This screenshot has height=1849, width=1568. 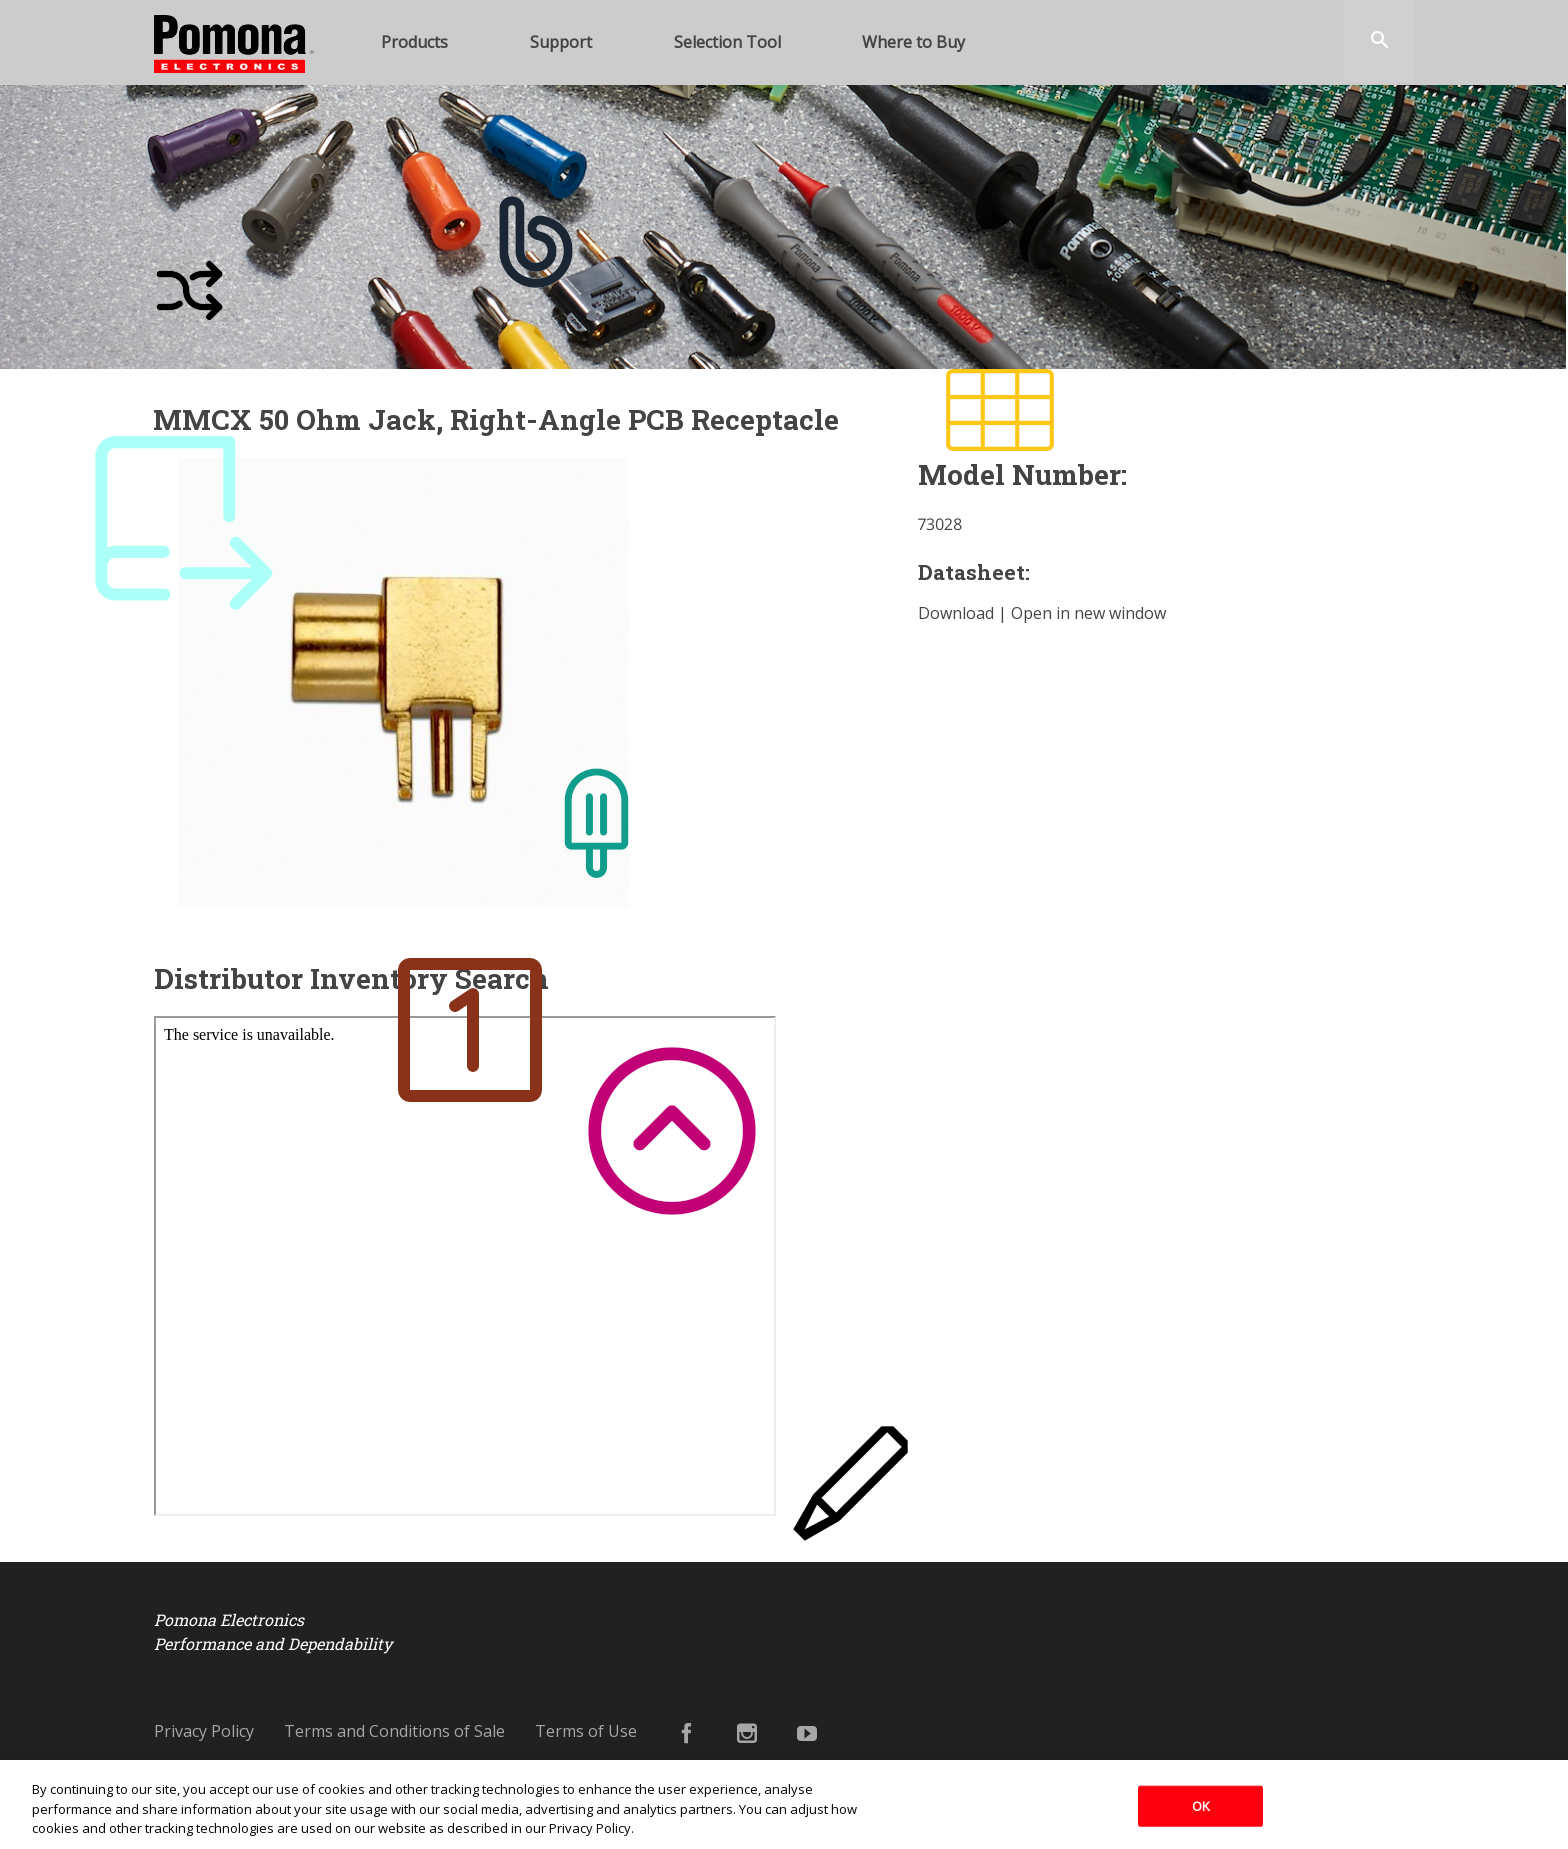 I want to click on bebo social network logo, so click(x=536, y=242).